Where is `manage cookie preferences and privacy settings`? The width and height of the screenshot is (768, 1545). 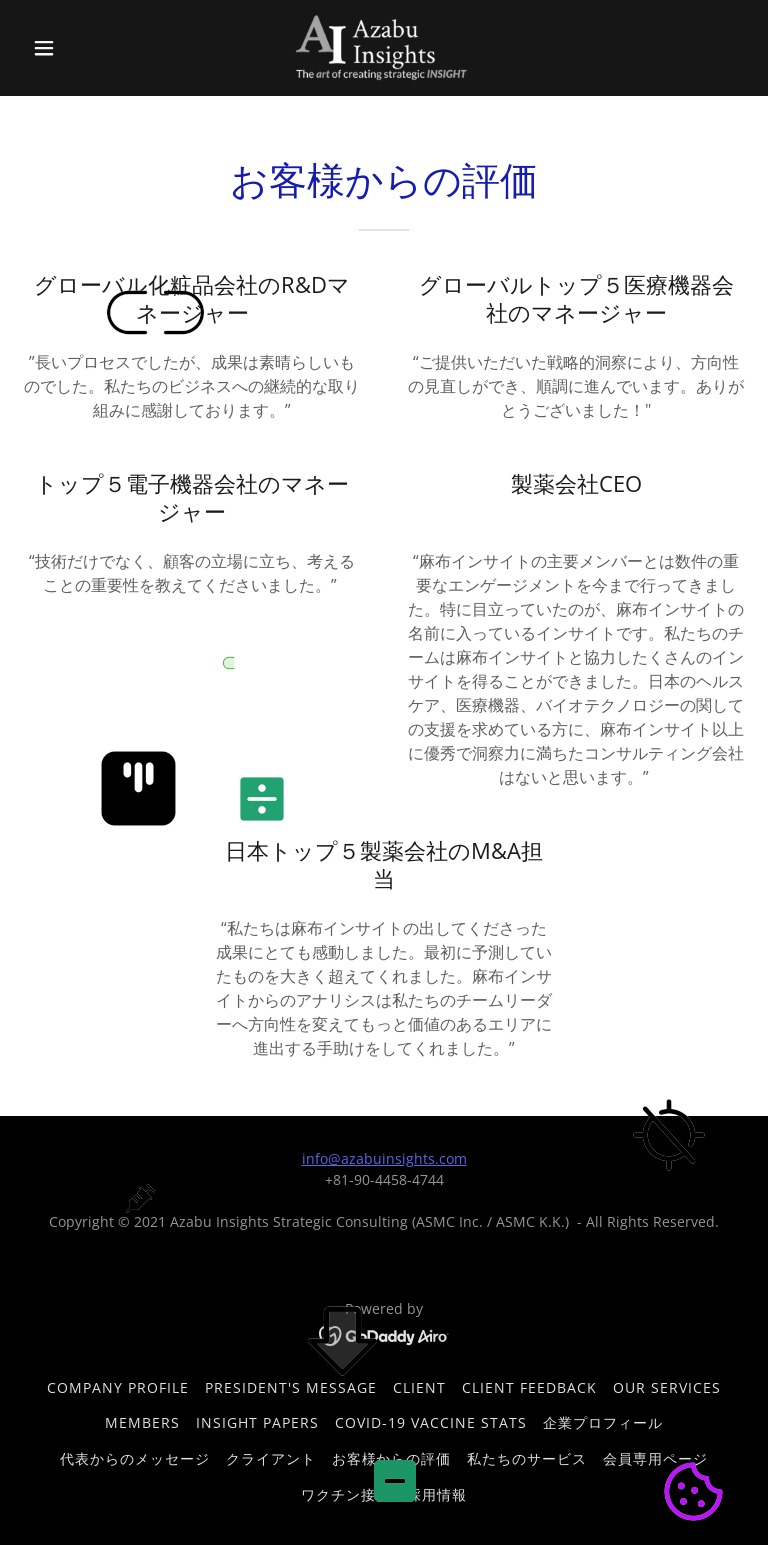
manage cookie preferences and privacy settings is located at coordinates (693, 1491).